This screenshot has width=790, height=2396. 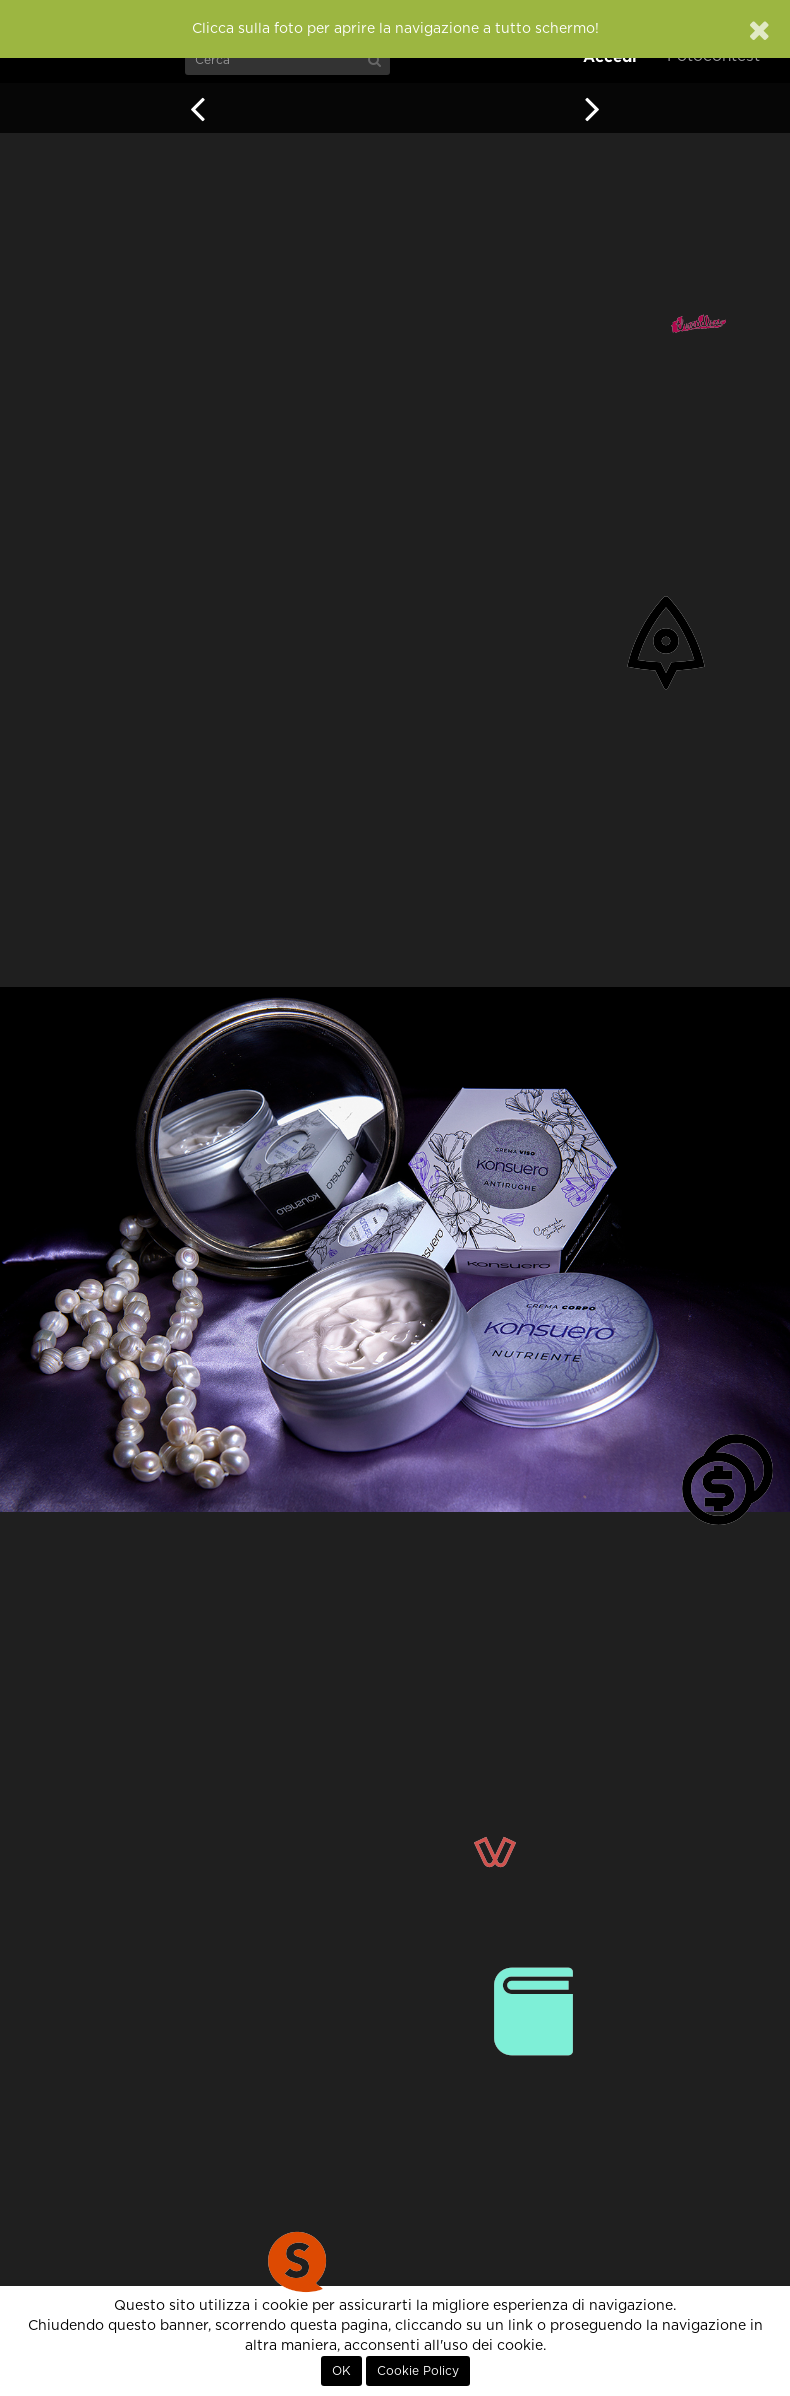 I want to click on visit the Threadless website or app, so click(x=698, y=323).